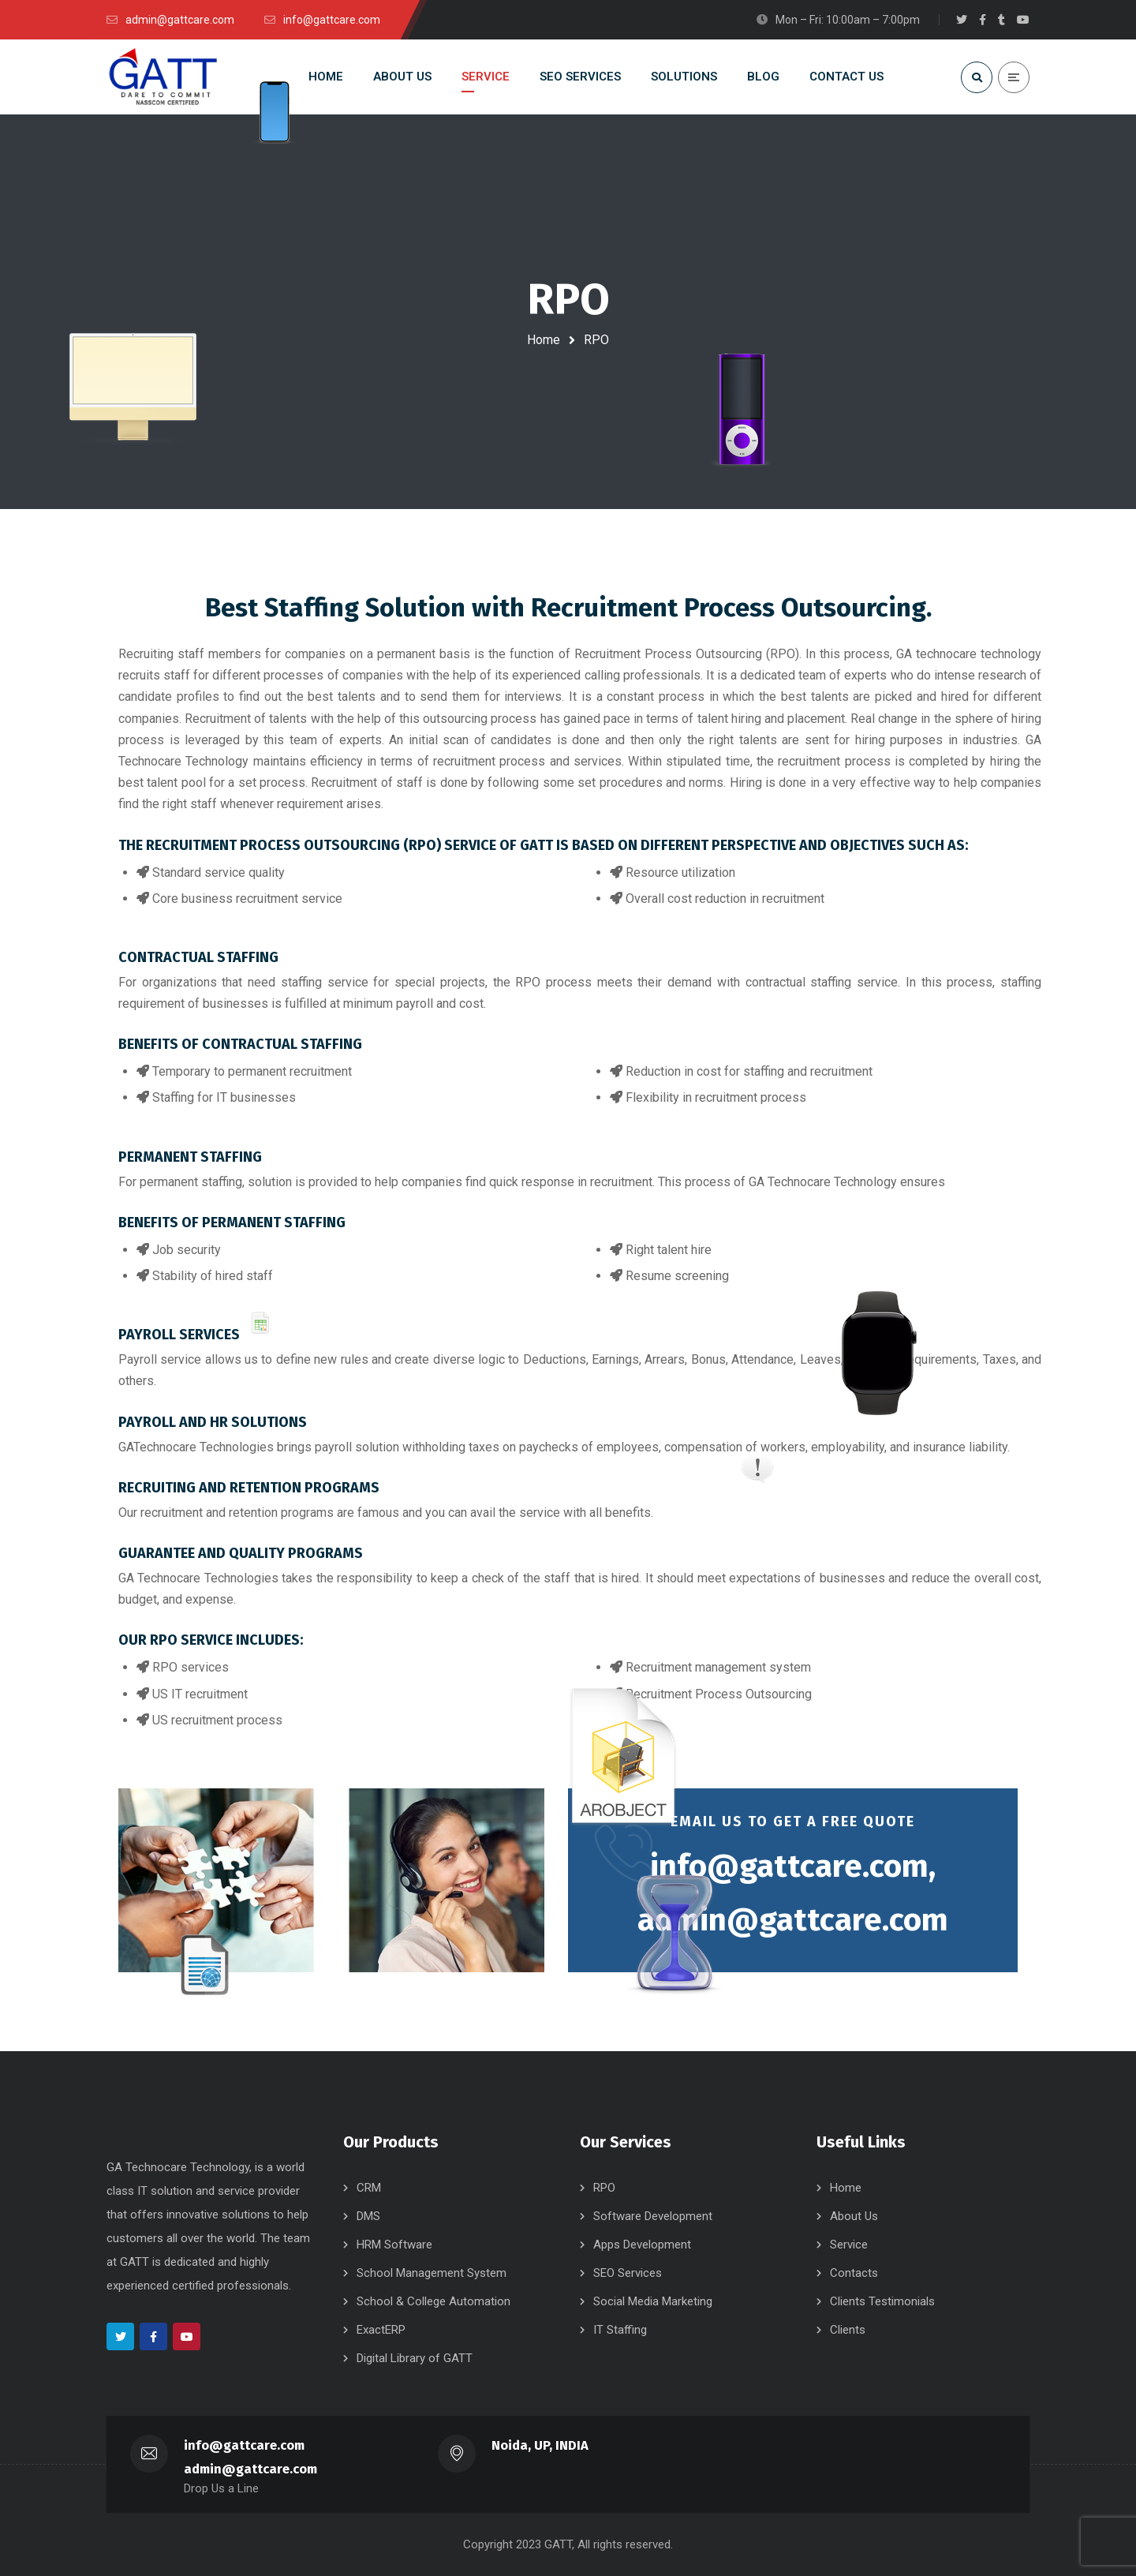 This screenshot has width=1136, height=2576. What do you see at coordinates (757, 1467) in the screenshot?
I see `indicates an important notification or alert message` at bounding box center [757, 1467].